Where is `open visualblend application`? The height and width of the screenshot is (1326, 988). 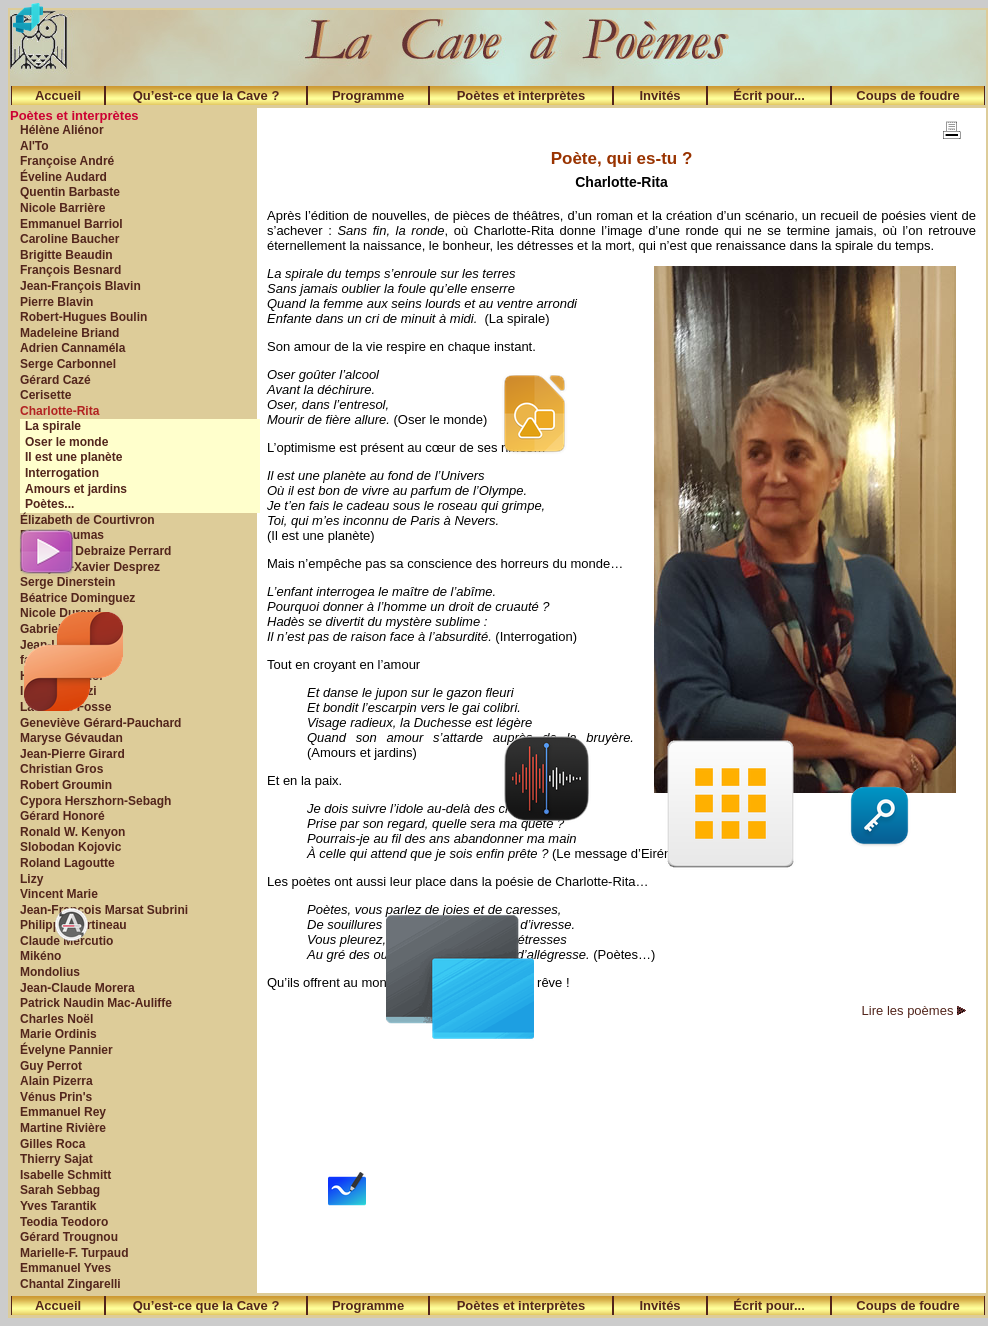 open visualblend application is located at coordinates (28, 18).